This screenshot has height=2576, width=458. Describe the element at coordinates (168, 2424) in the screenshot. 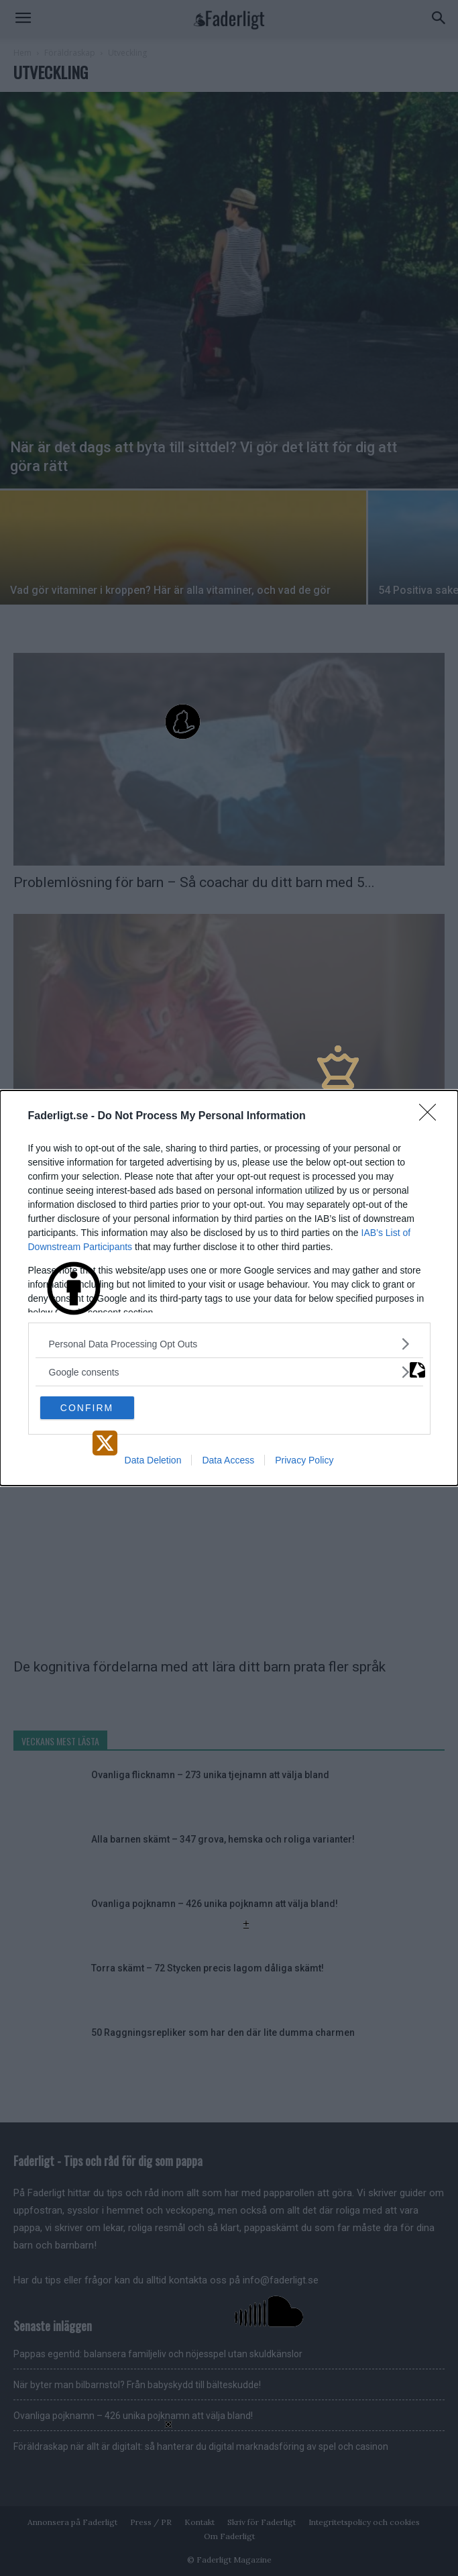

I see `sith order logo from star wars` at that location.